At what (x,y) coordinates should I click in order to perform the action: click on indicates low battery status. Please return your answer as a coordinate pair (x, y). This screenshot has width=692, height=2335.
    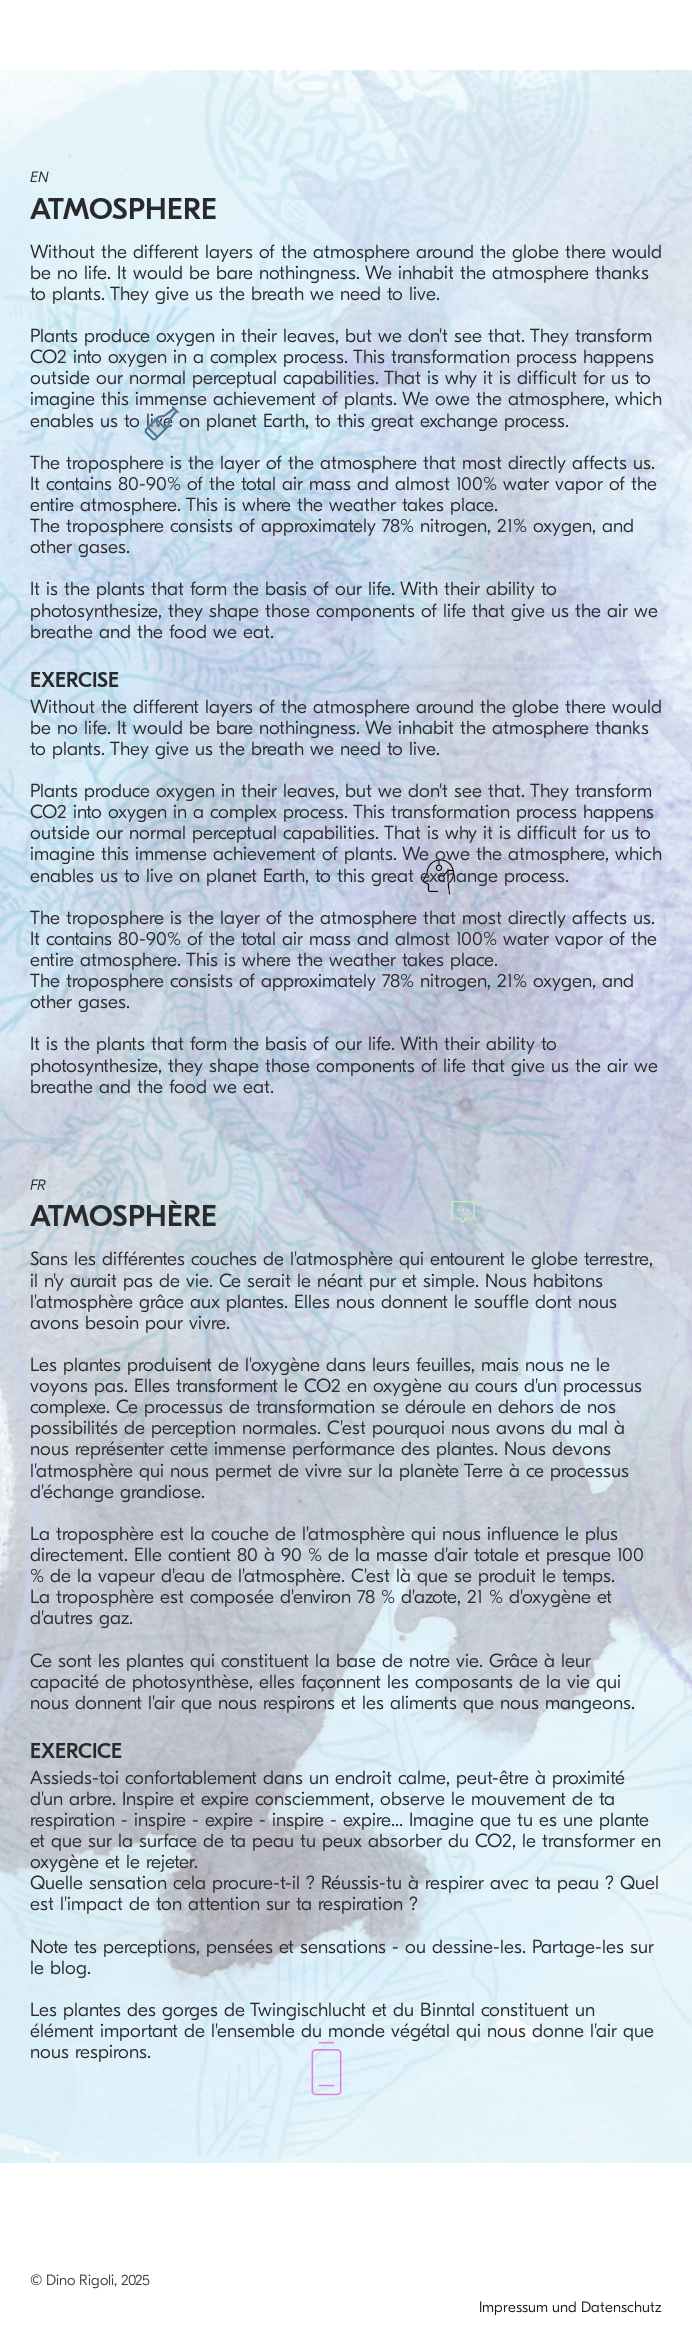
    Looking at the image, I should click on (326, 2069).